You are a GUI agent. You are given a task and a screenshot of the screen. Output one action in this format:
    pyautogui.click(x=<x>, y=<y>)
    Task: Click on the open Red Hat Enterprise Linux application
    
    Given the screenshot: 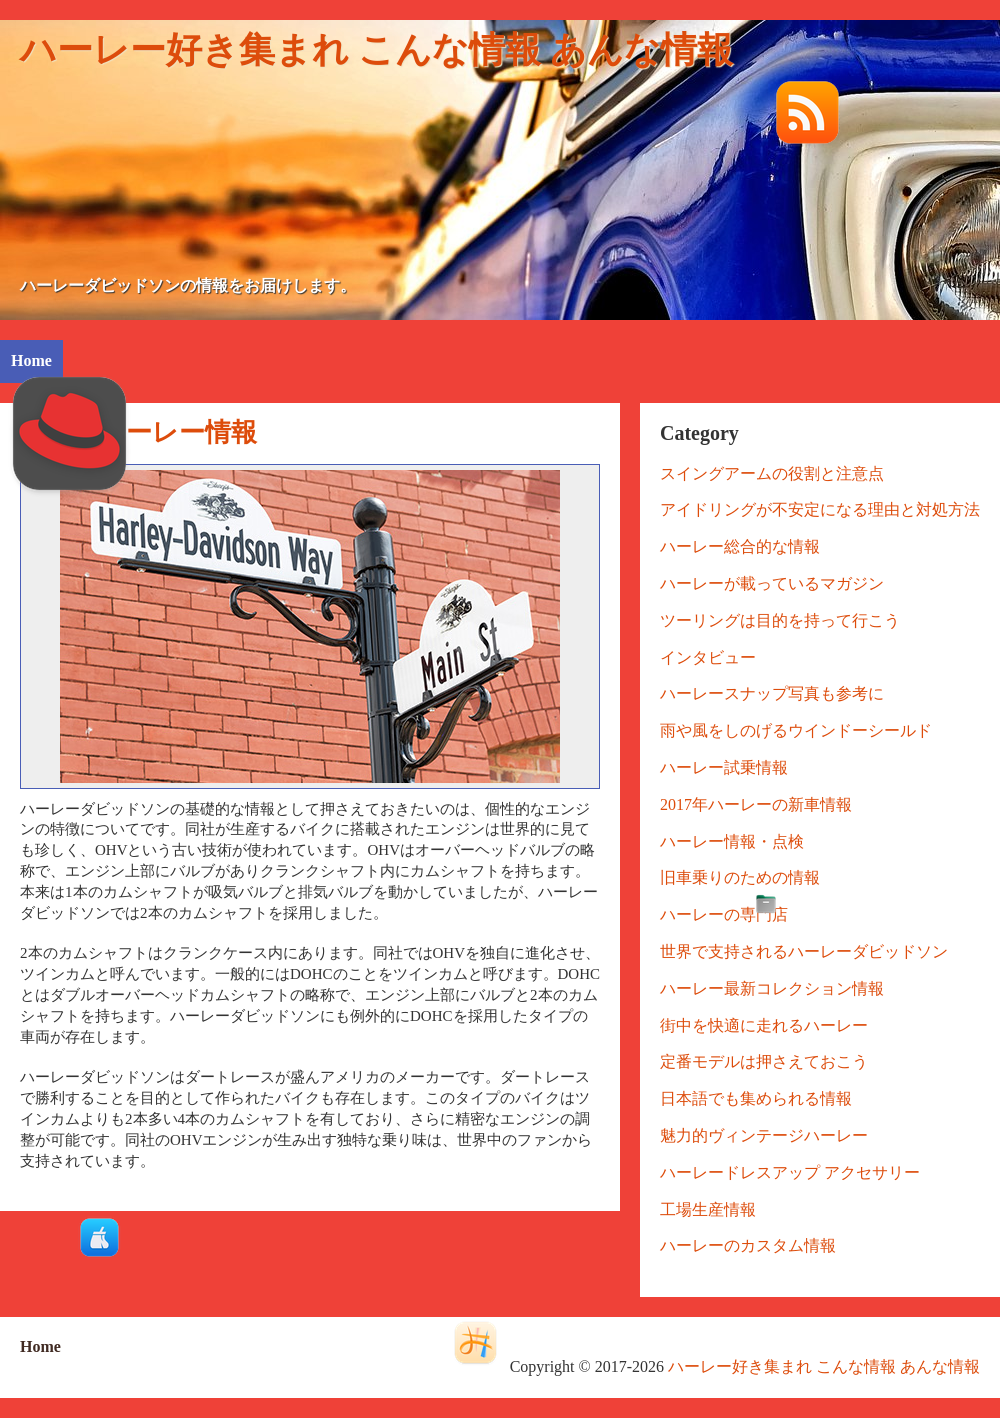 What is the action you would take?
    pyautogui.click(x=69, y=433)
    